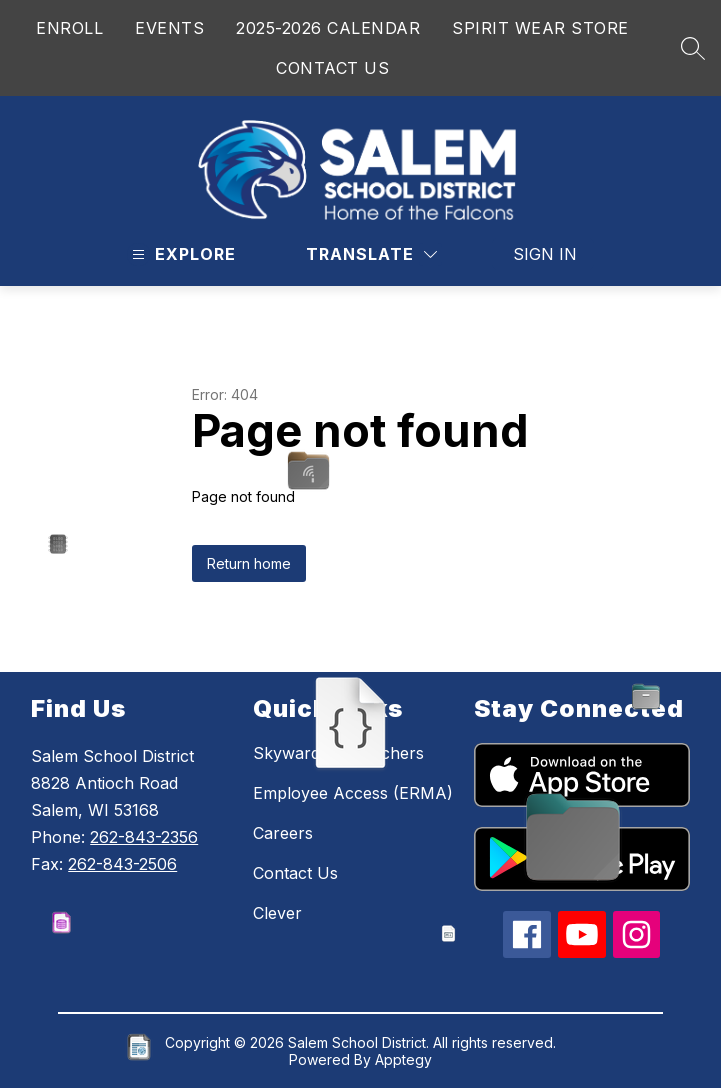 Image resolution: width=721 pixels, height=1088 pixels. What do you see at coordinates (58, 544) in the screenshot?
I see `firmware or binary file type indicator` at bounding box center [58, 544].